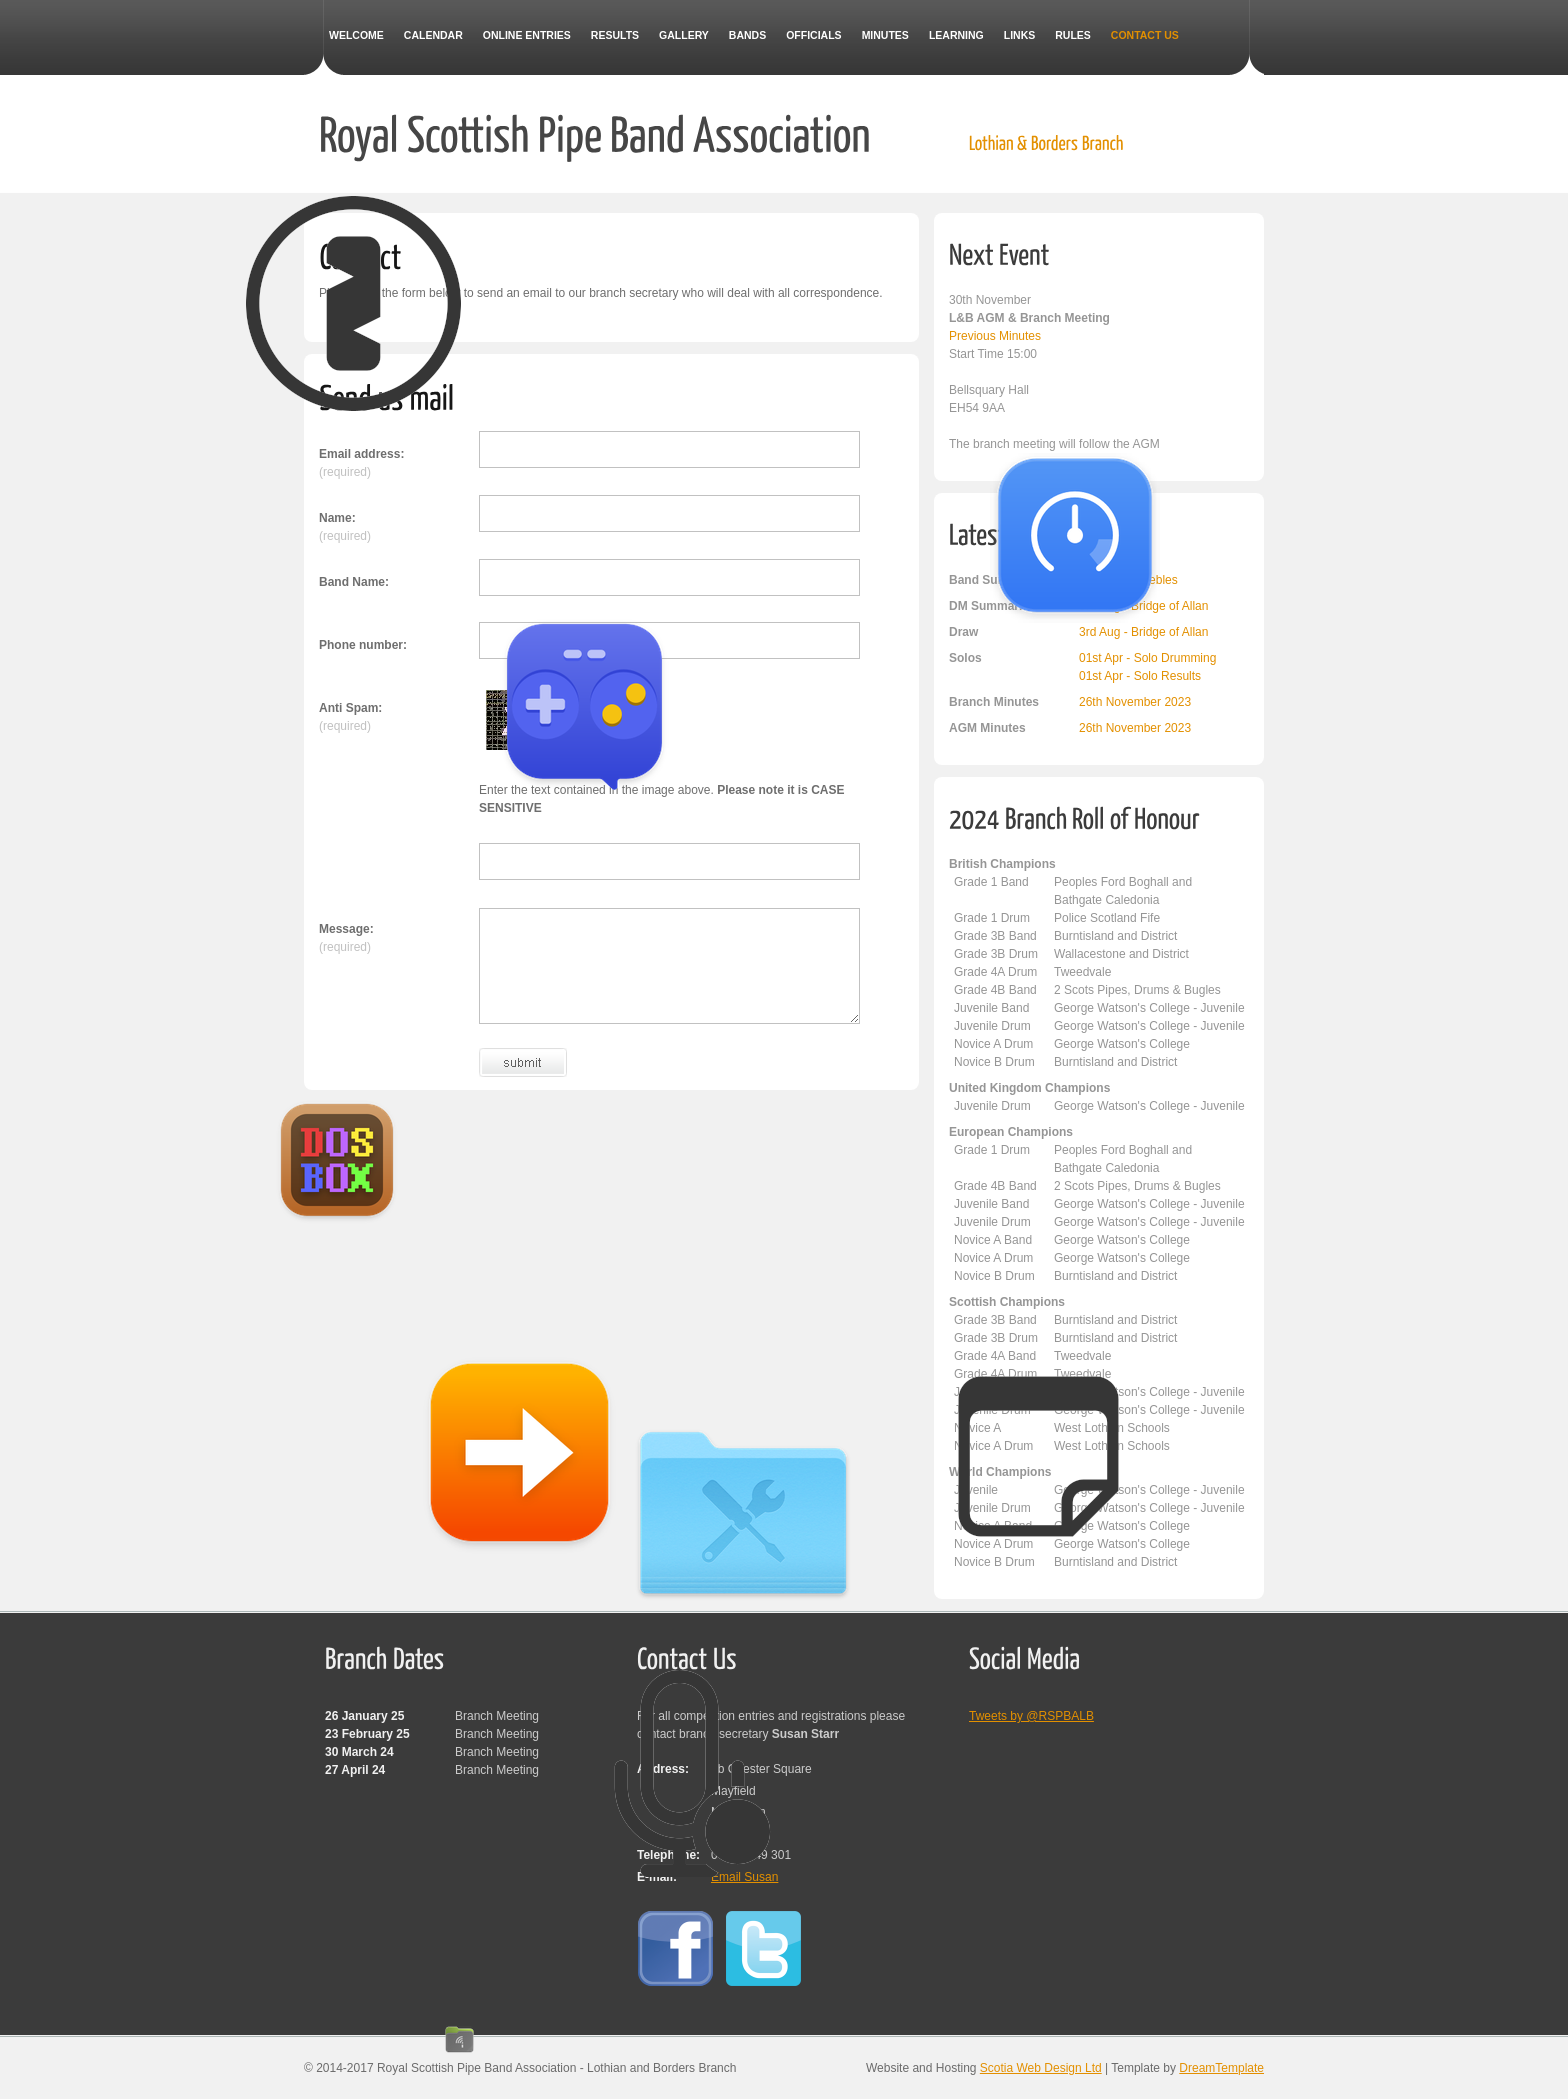 This screenshot has width=1568, height=2099. Describe the element at coordinates (337, 1160) in the screenshot. I see `launch dosbox-x emulator` at that location.